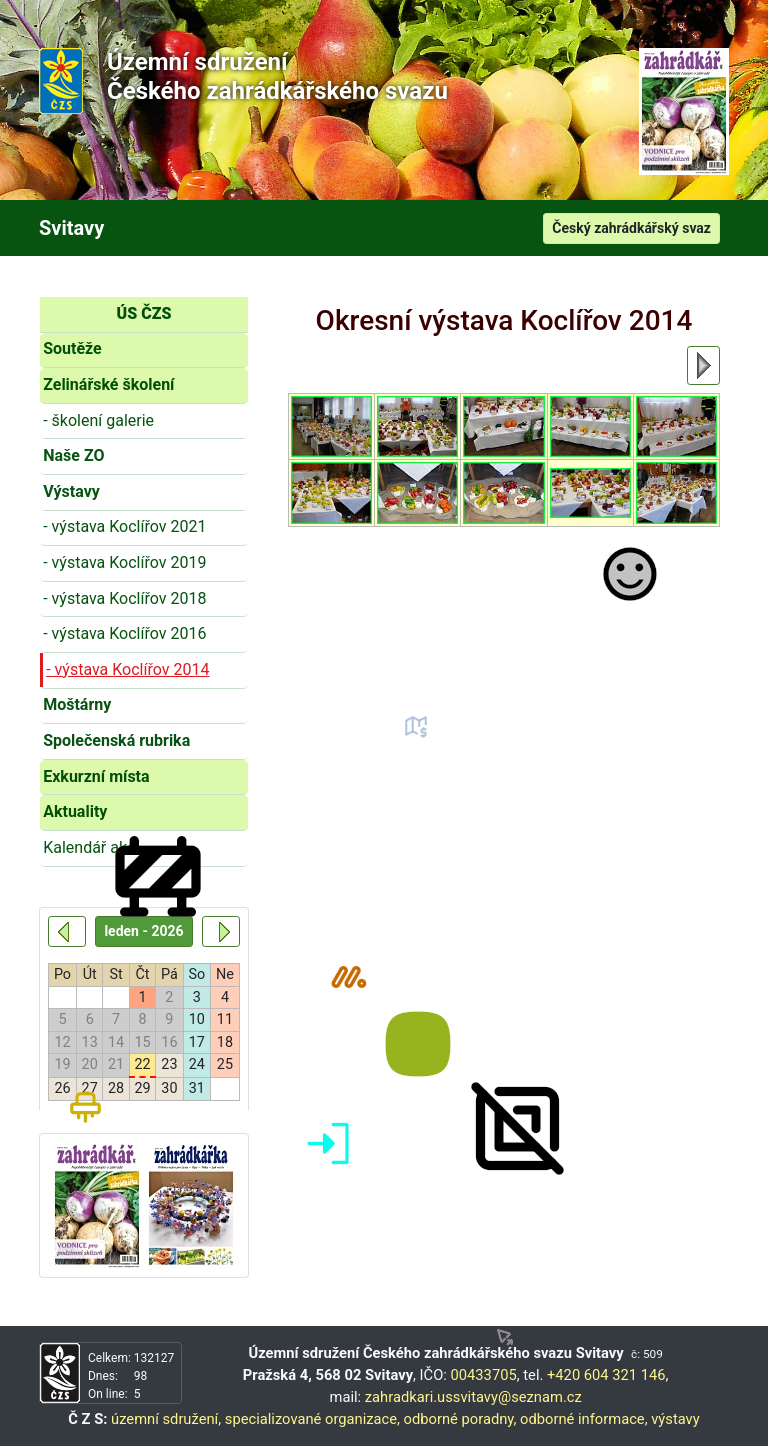 This screenshot has height=1446, width=768. What do you see at coordinates (504, 1336) in the screenshot?
I see `share cursor or pointer location` at bounding box center [504, 1336].